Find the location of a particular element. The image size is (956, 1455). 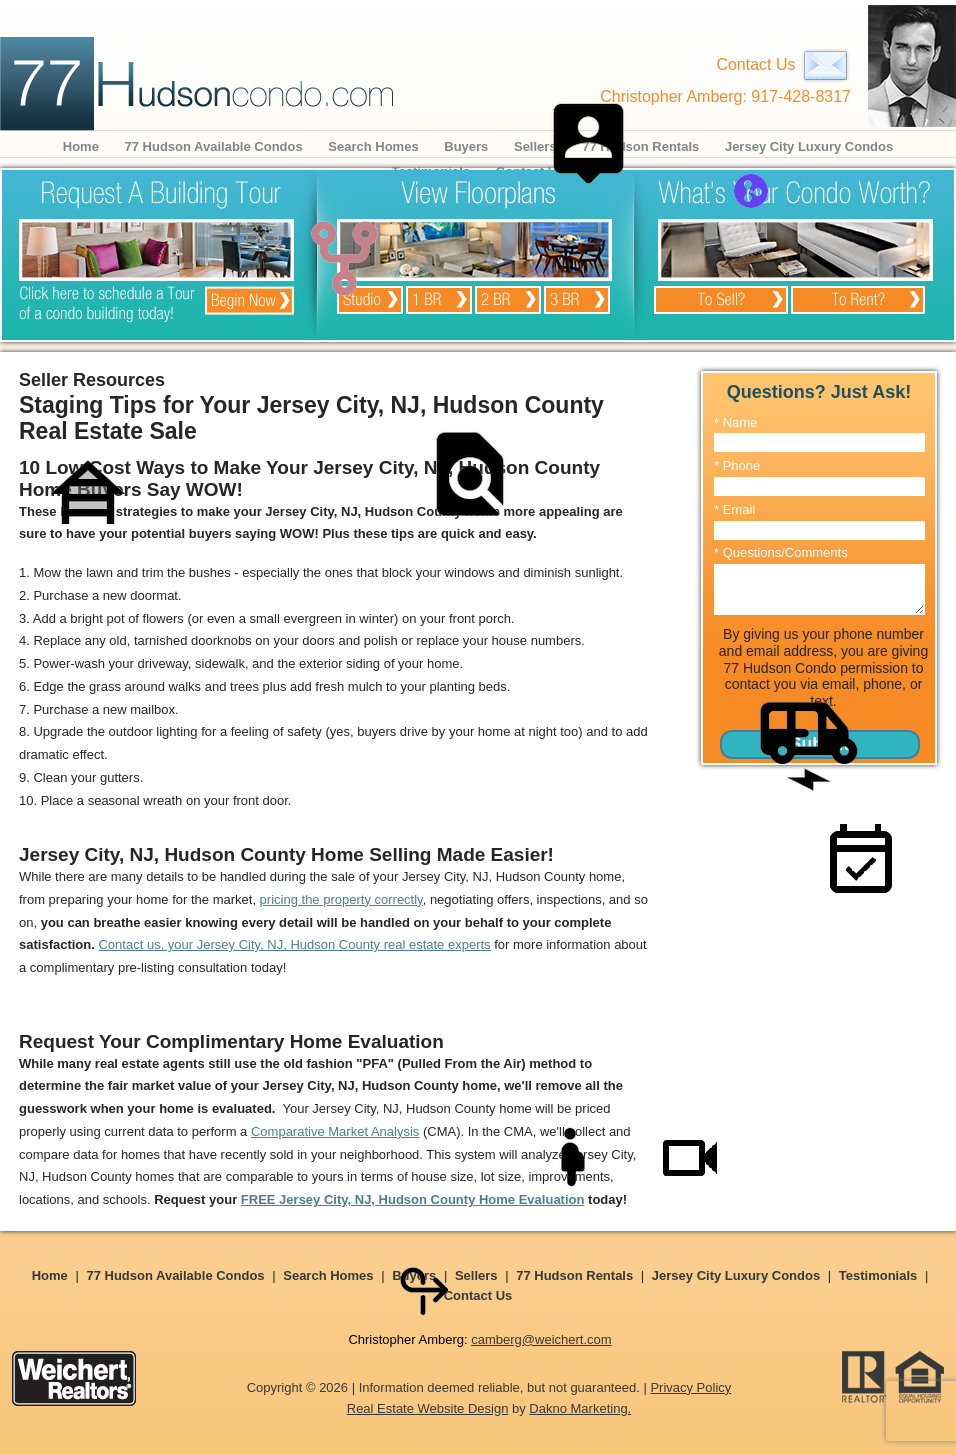

fork a repository is located at coordinates (344, 258).